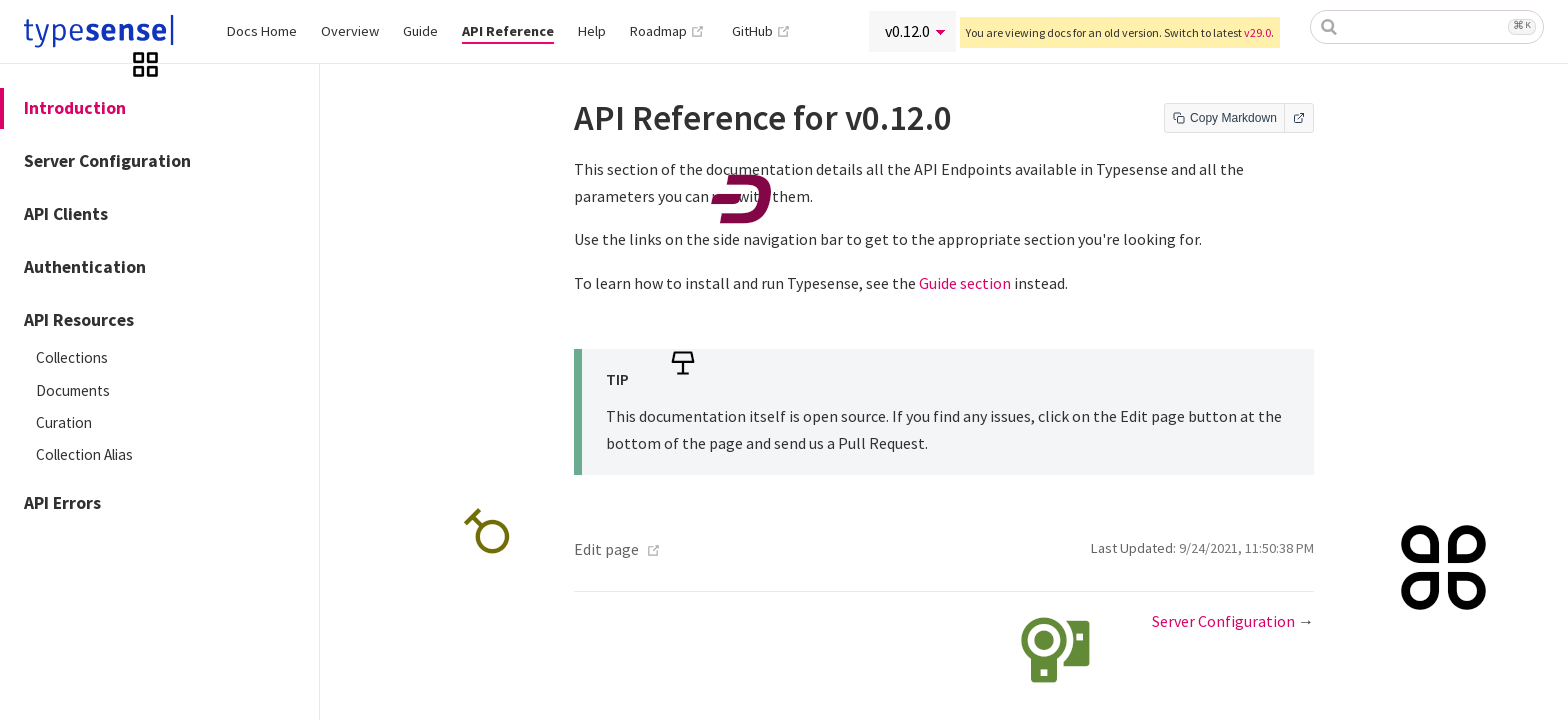  I want to click on indicates transgender or travesti gender identity, so click(489, 531).